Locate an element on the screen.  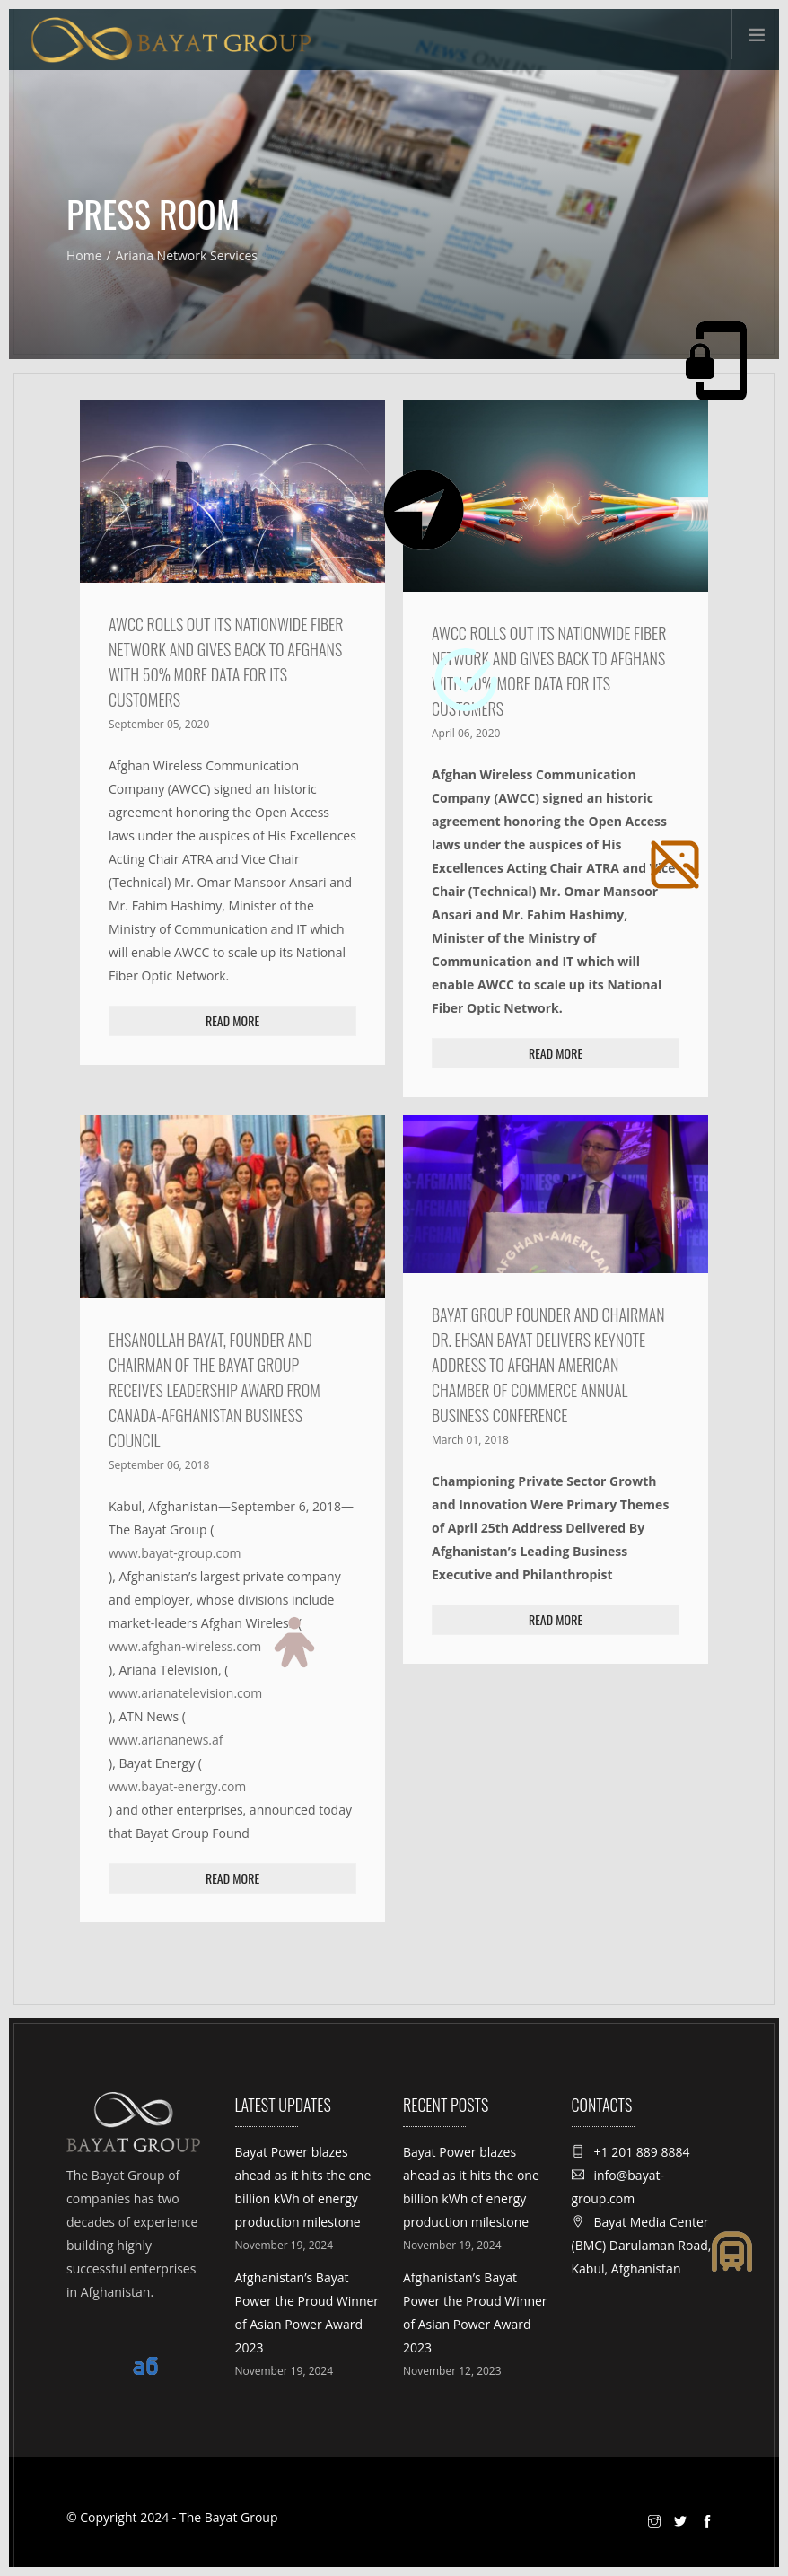
switch to cyrillic keyboard layout is located at coordinates (145, 2366).